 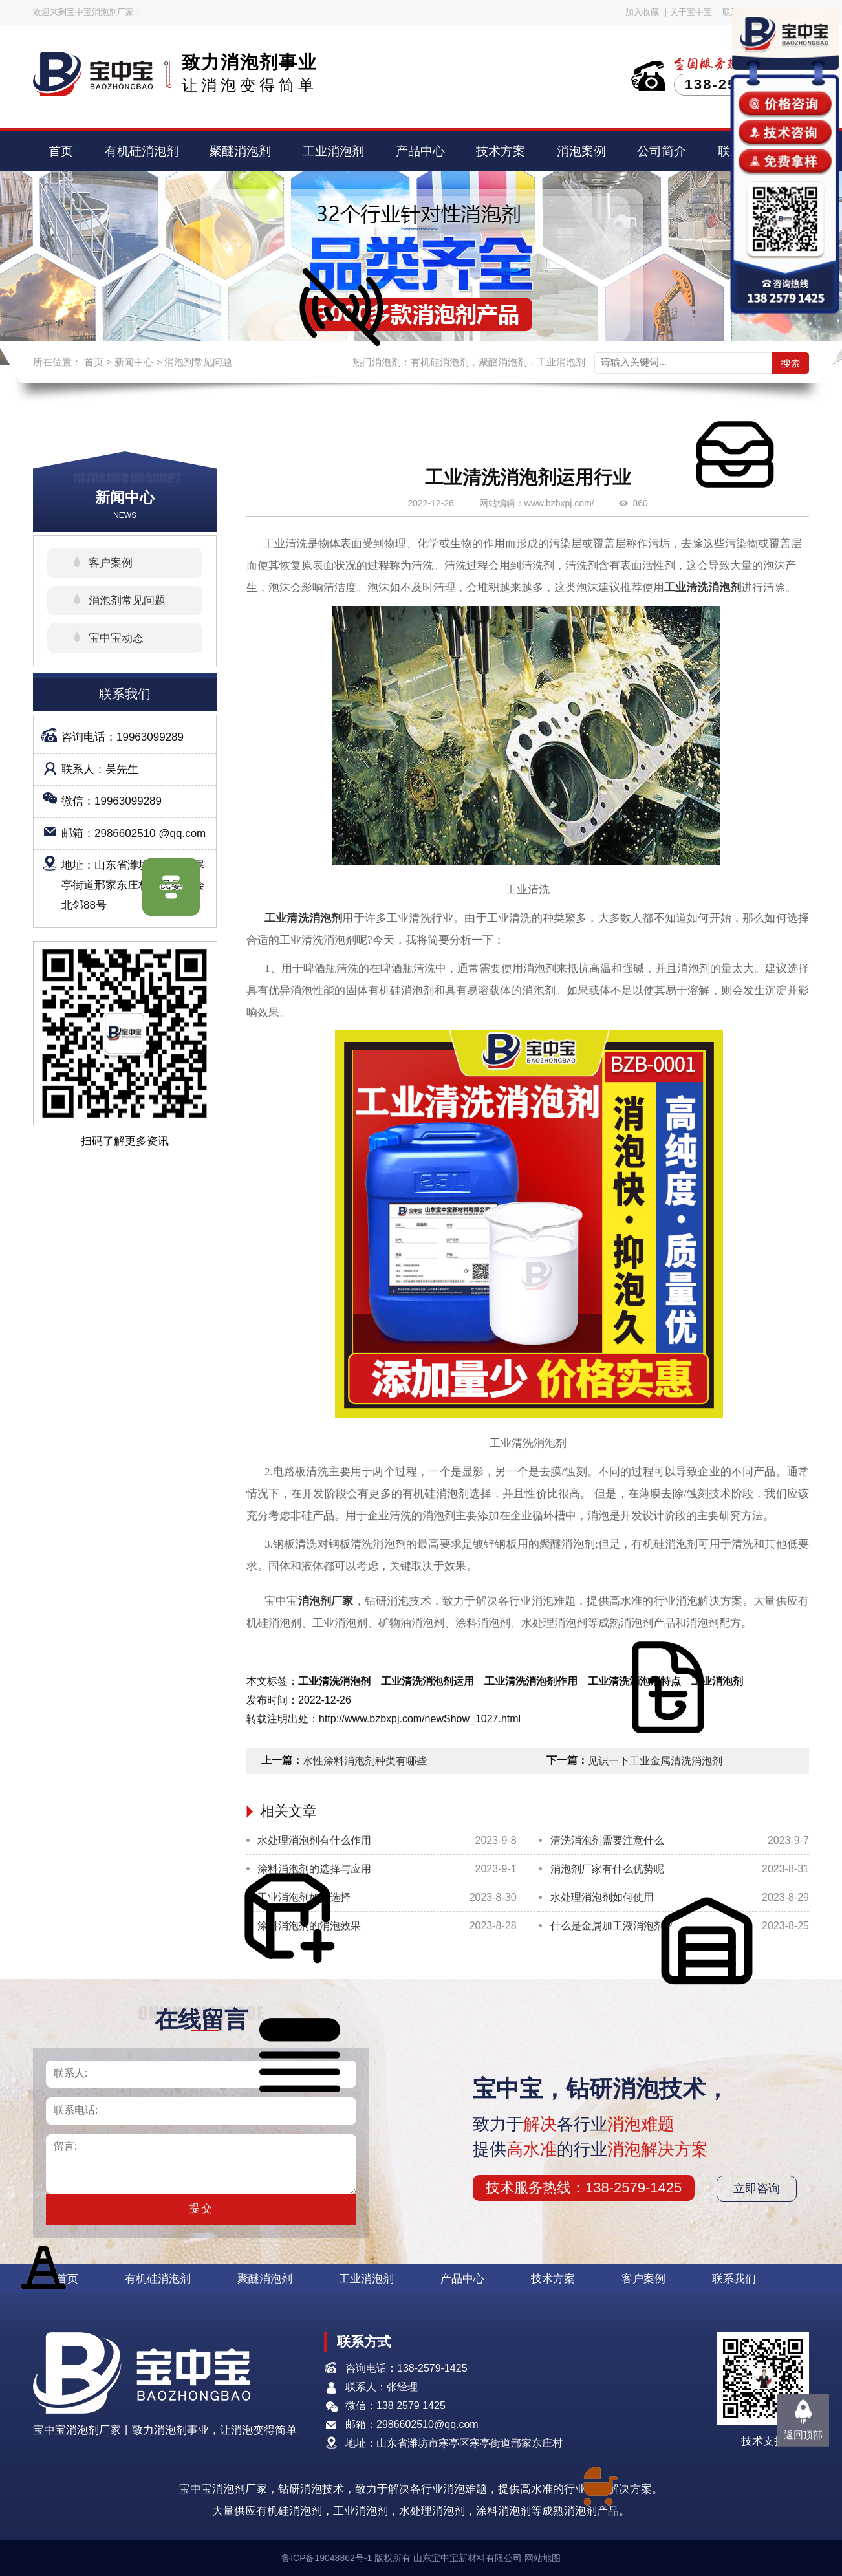 What do you see at coordinates (735, 454) in the screenshot?
I see `view all inboxes` at bounding box center [735, 454].